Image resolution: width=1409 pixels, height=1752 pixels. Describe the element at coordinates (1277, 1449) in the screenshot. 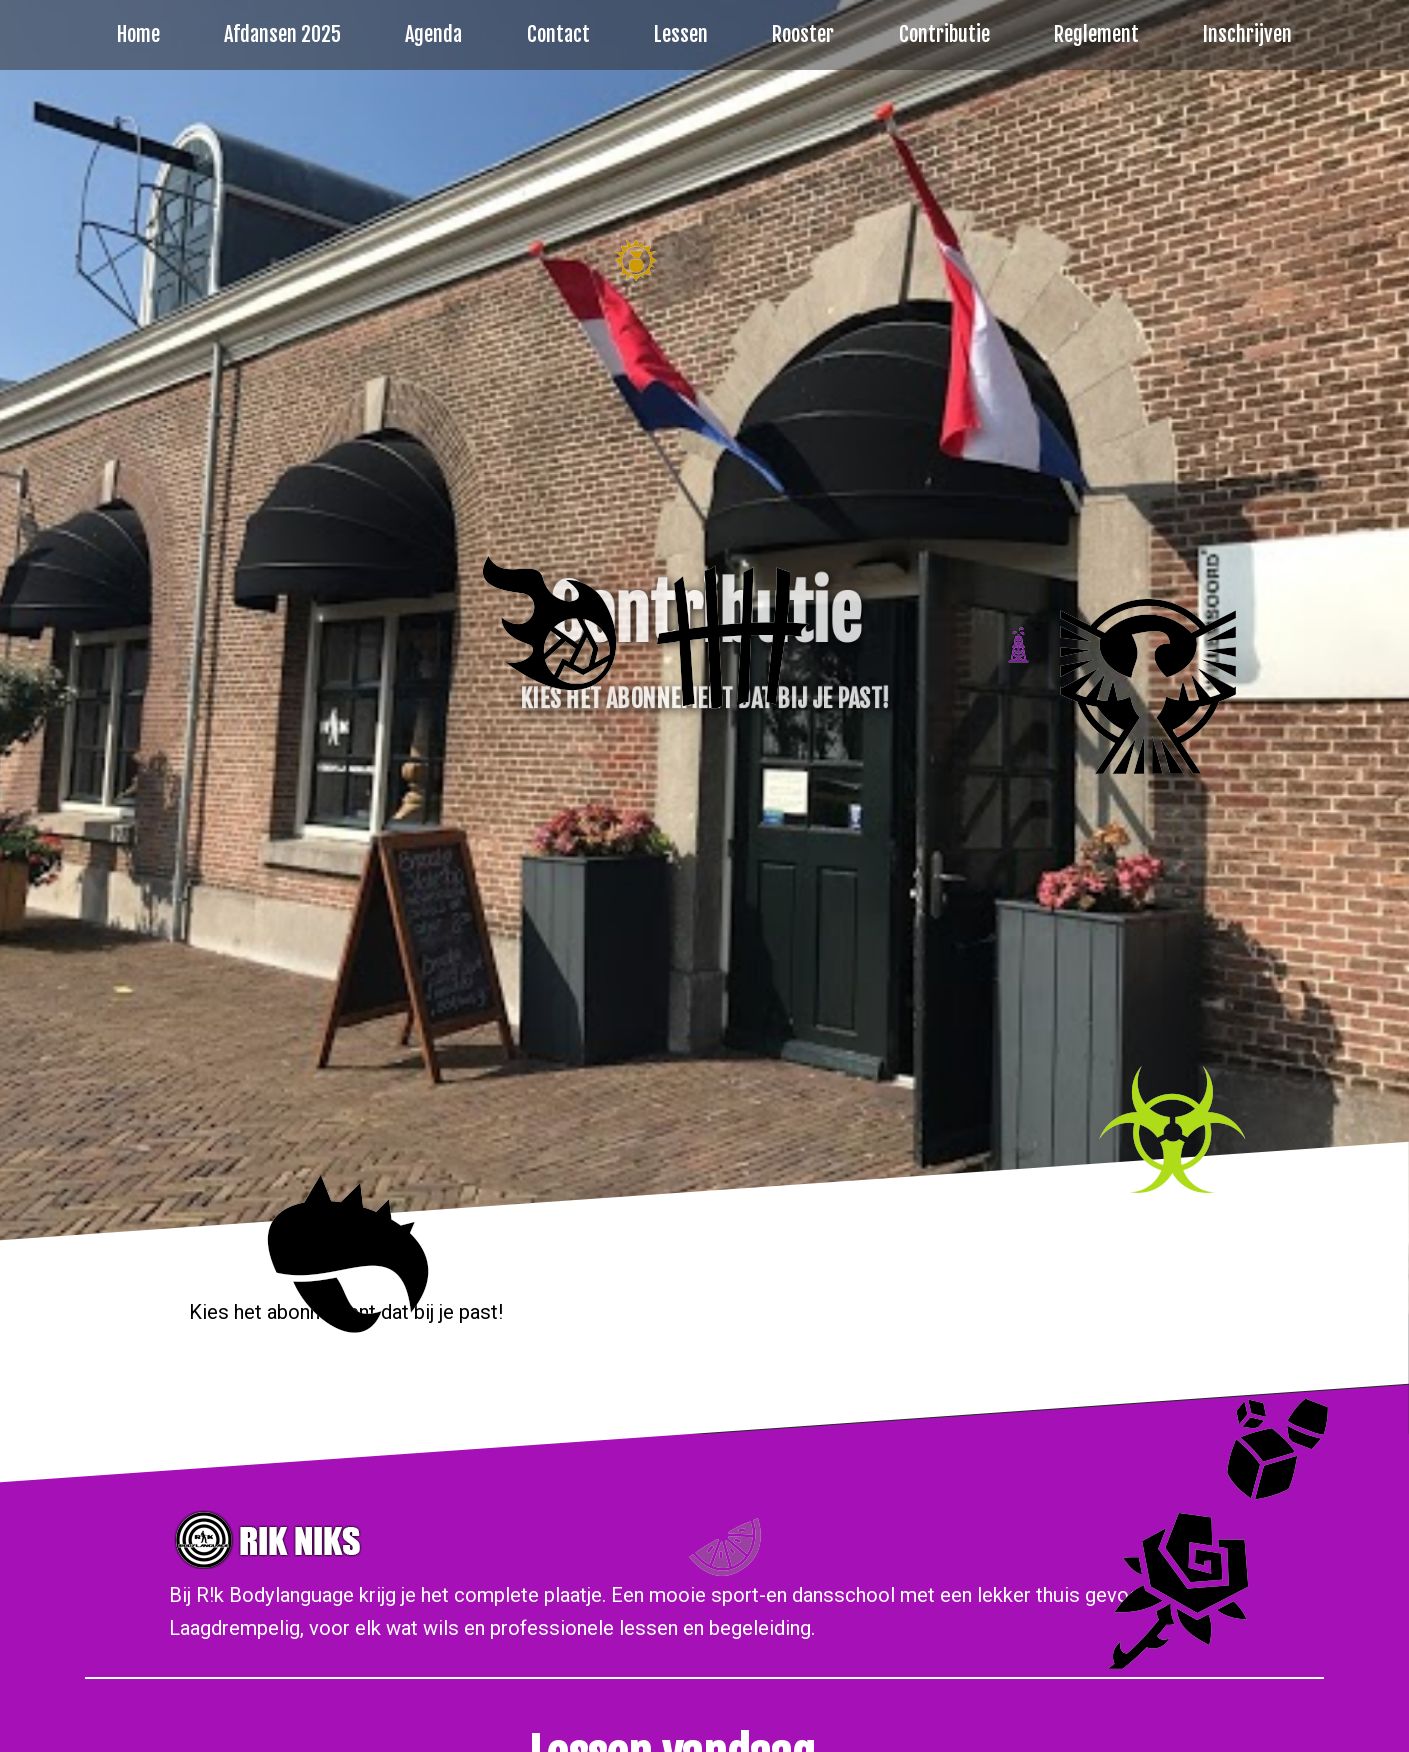

I see `roll dice or randomize outcome` at that location.